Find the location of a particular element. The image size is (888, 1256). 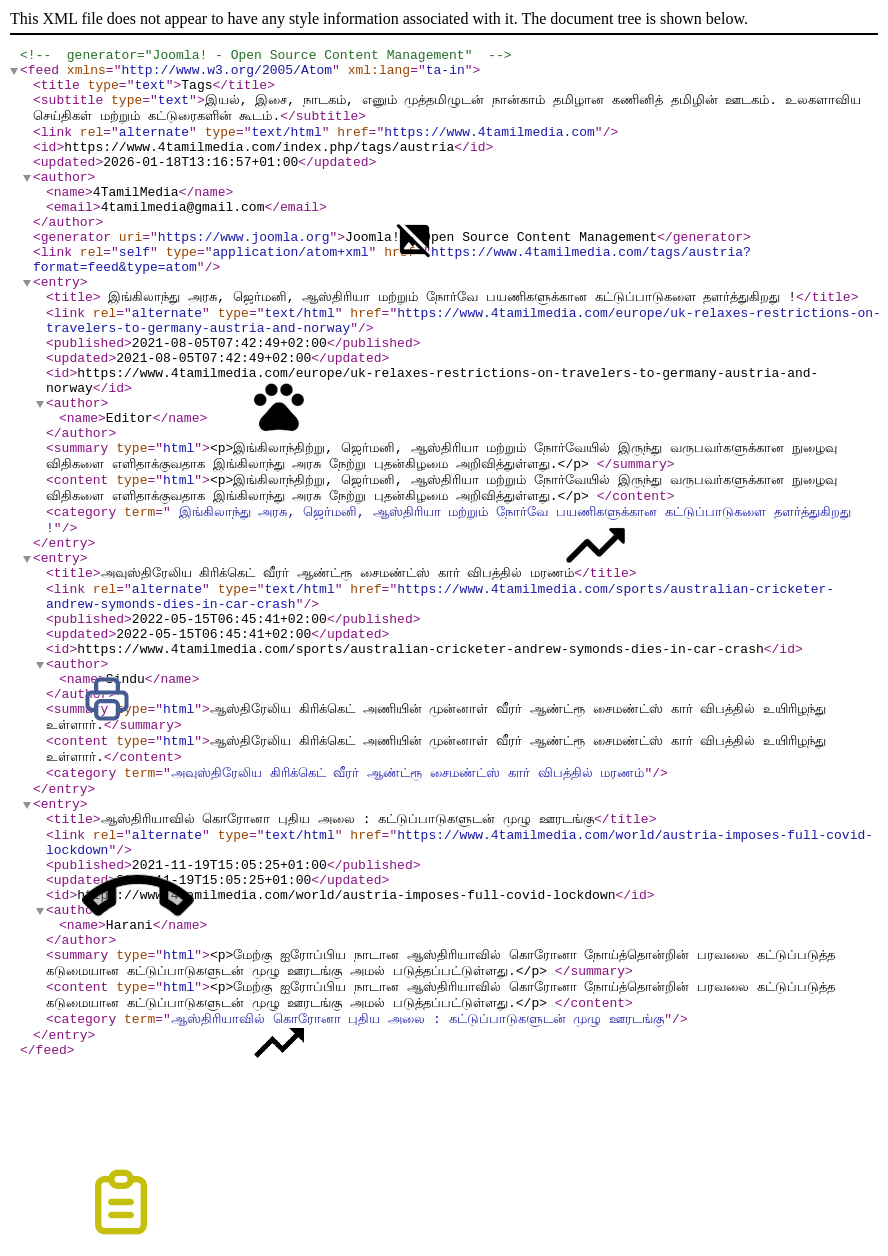

end the current phone call is located at coordinates (138, 898).